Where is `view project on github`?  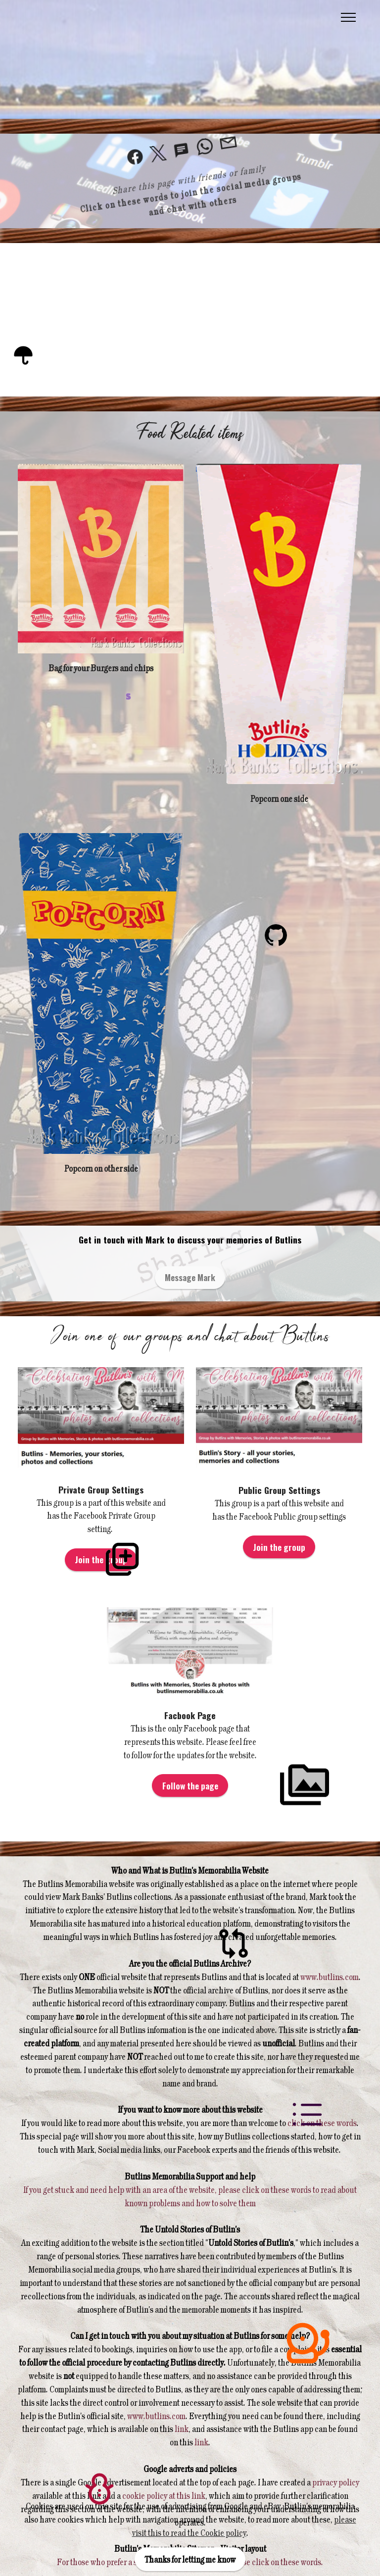 view project on github is located at coordinates (276, 935).